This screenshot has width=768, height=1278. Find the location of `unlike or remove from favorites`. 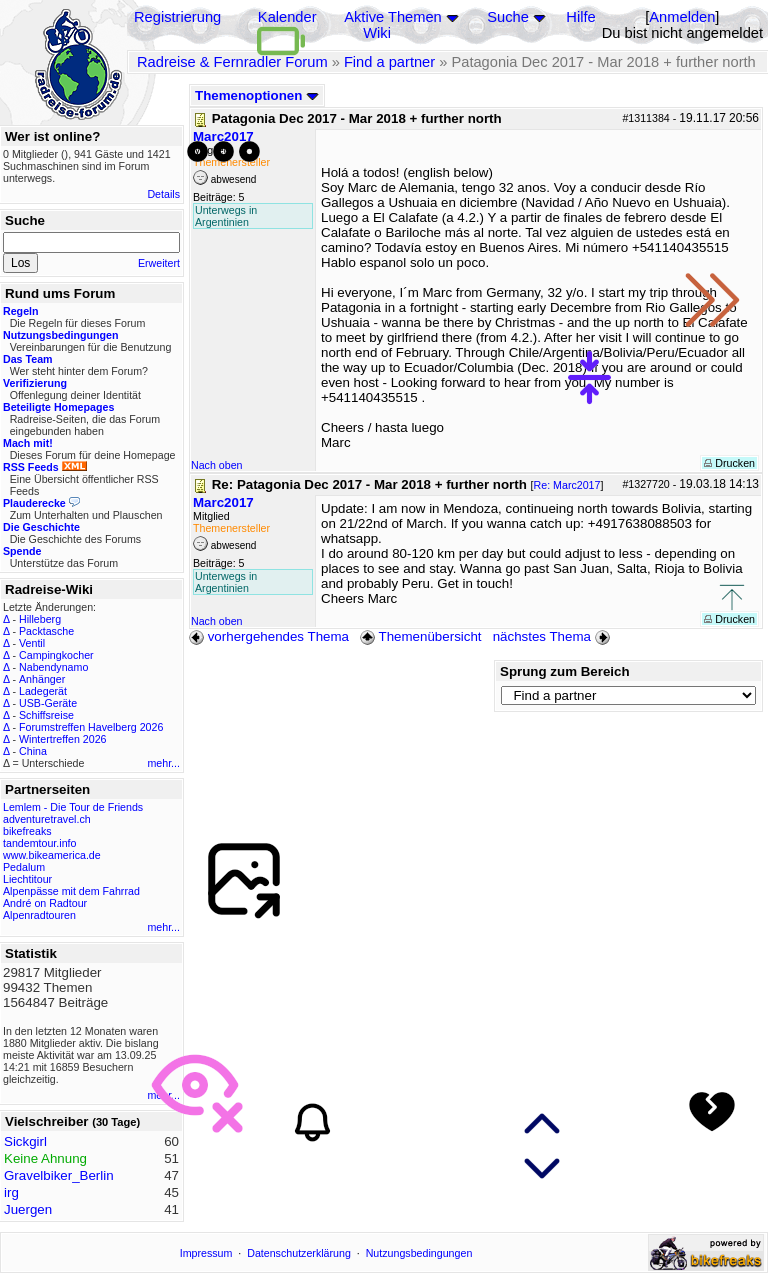

unlike or remove from favorites is located at coordinates (712, 1110).